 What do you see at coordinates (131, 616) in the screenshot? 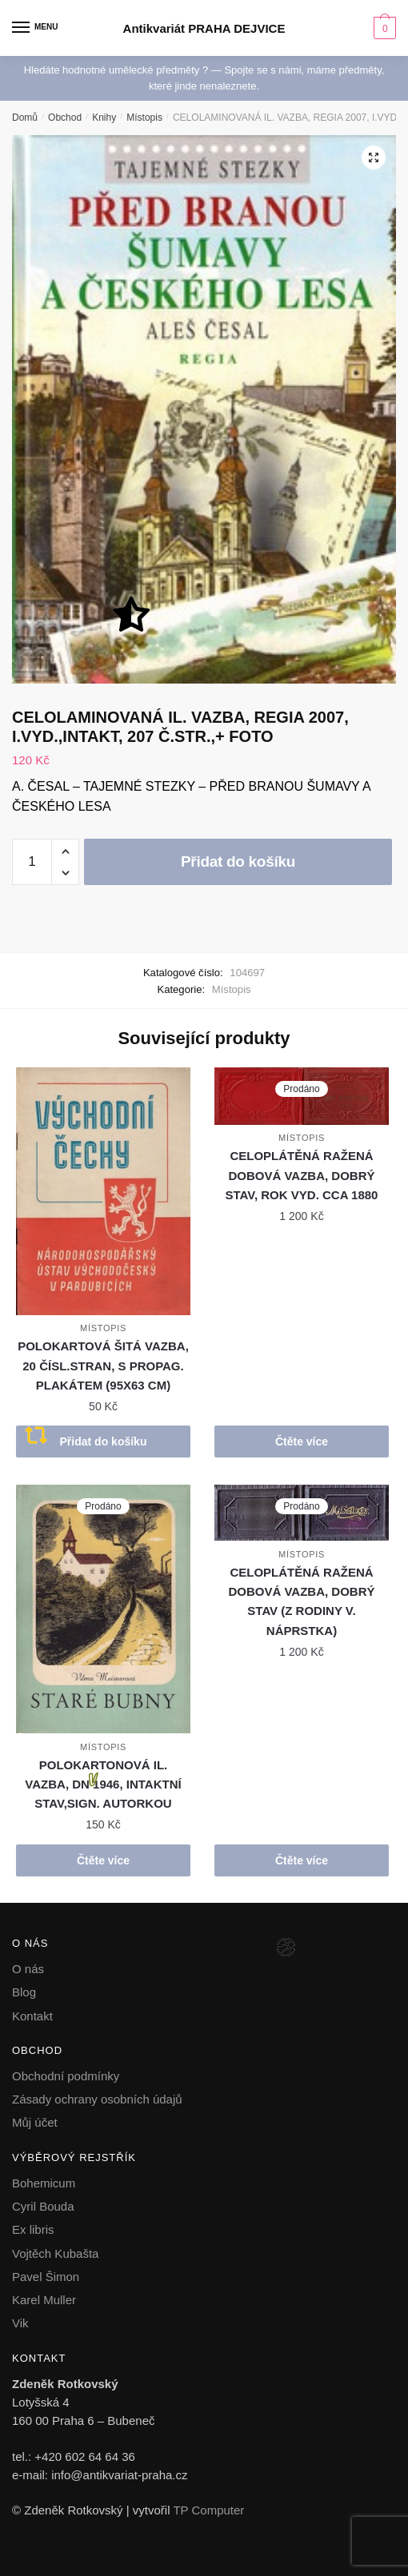
I see `indicates a partial or half-star rating` at bounding box center [131, 616].